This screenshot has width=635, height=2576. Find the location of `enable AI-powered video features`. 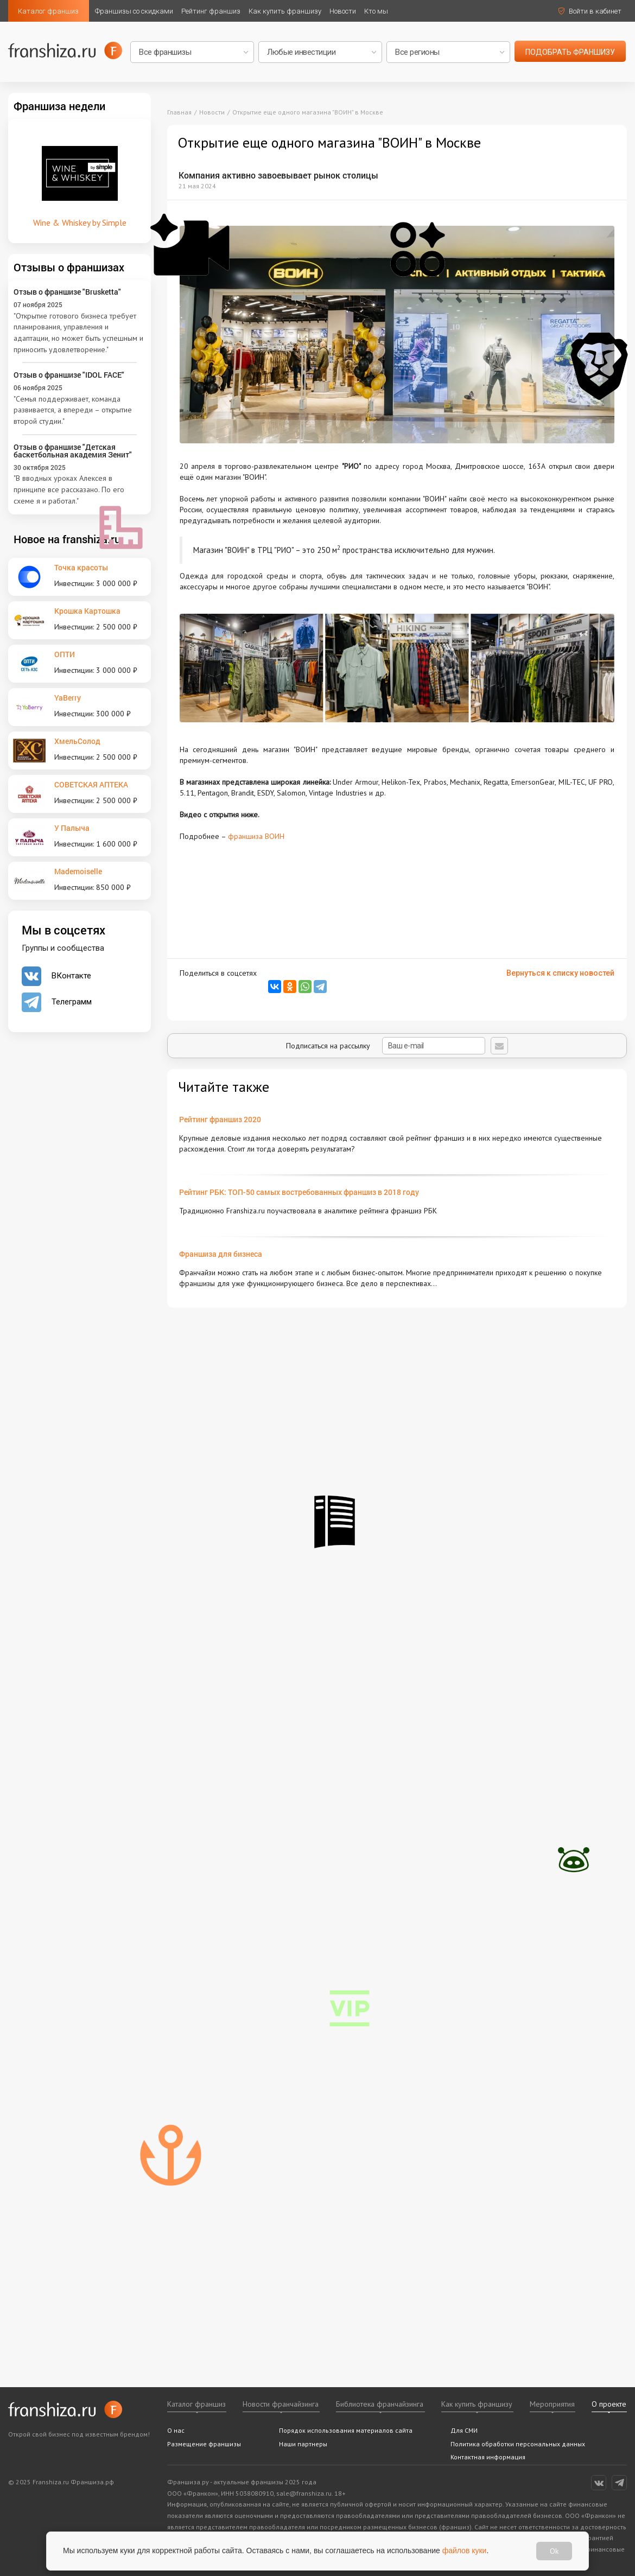

enable AI-powered video features is located at coordinates (192, 248).